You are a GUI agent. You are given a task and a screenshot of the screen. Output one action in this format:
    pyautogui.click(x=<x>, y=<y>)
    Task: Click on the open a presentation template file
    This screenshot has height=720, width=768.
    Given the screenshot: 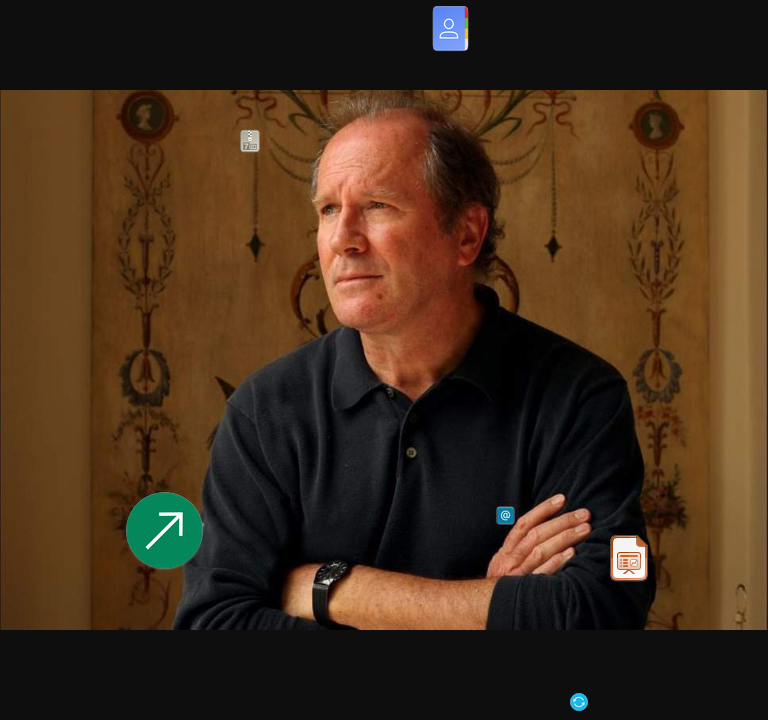 What is the action you would take?
    pyautogui.click(x=629, y=558)
    